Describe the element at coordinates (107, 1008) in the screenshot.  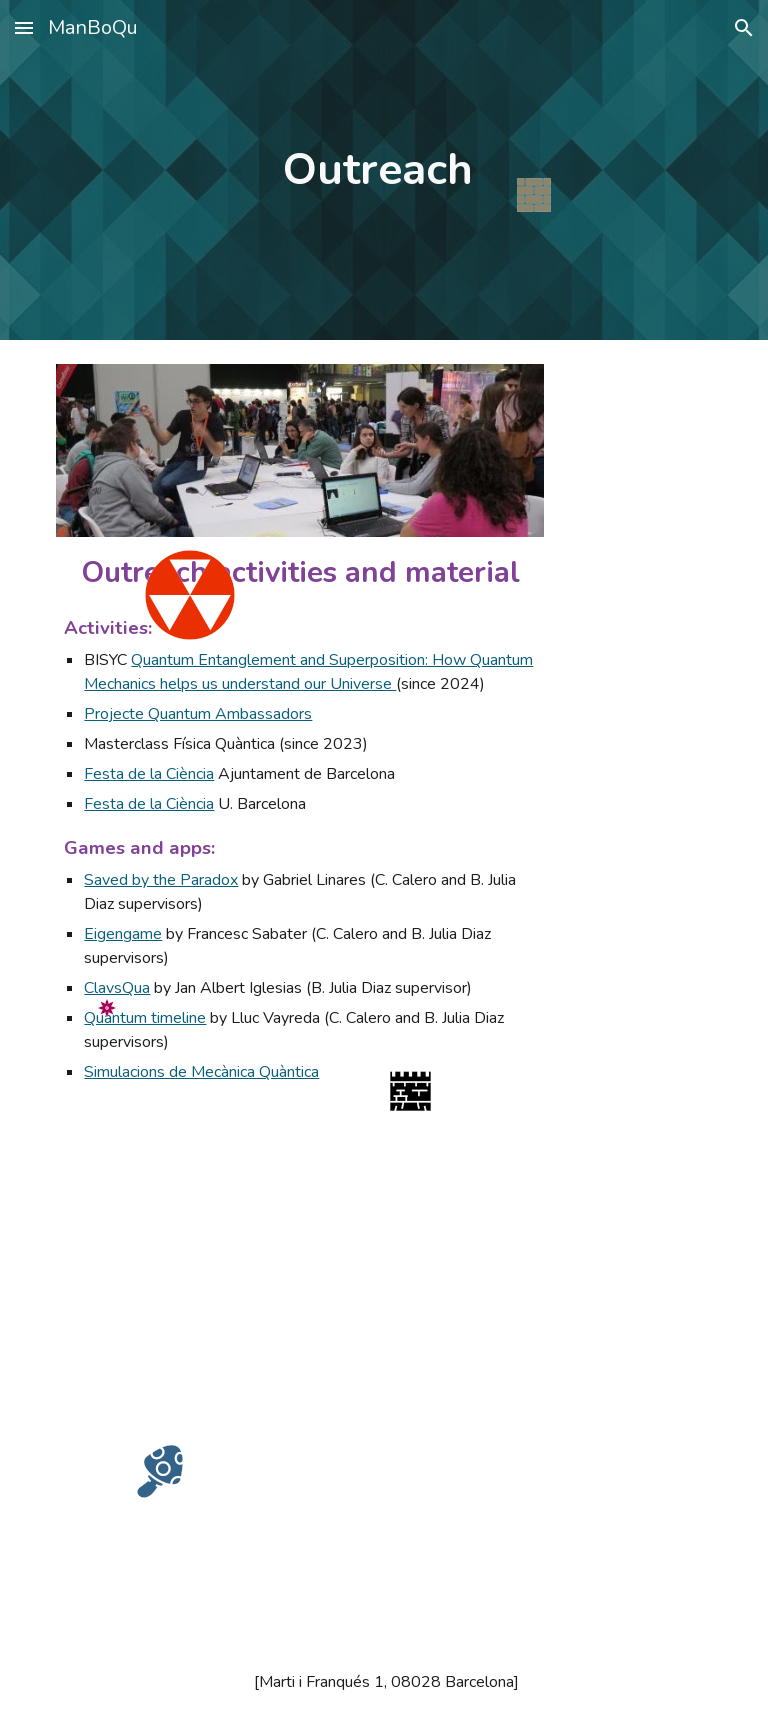
I see `decorative badge or achievement icon` at that location.